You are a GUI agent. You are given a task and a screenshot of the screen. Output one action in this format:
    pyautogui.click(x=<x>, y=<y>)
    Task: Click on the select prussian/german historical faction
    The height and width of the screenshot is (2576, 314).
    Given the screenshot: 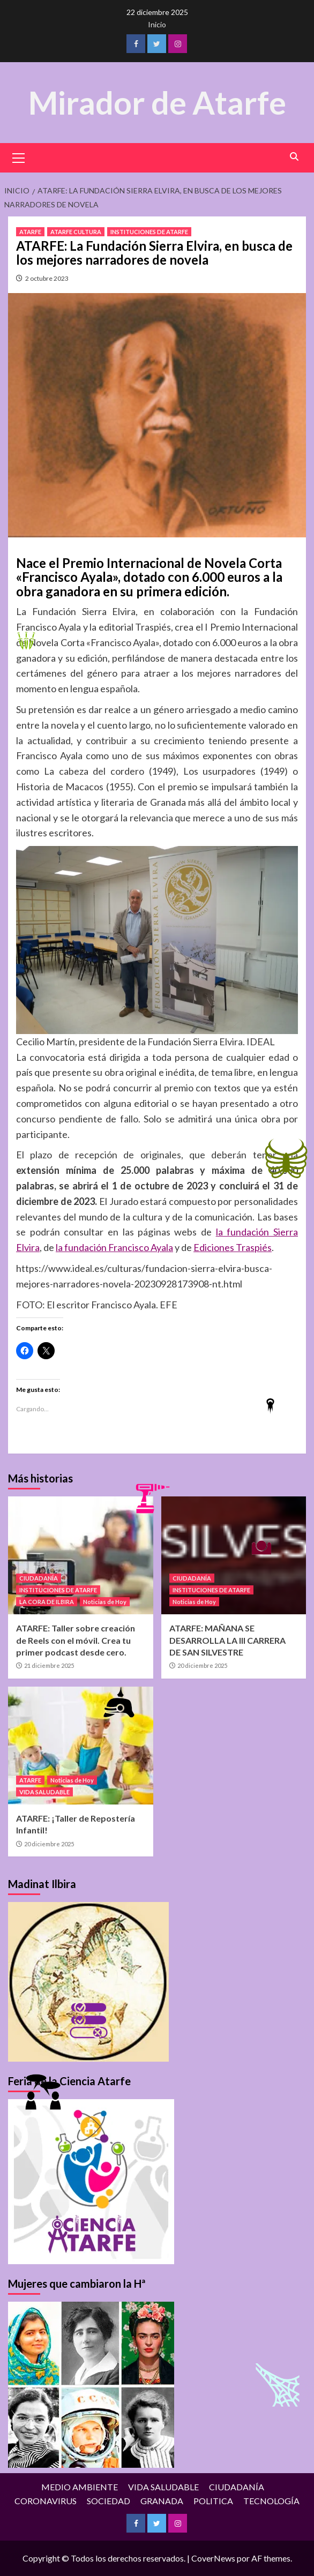 What is the action you would take?
    pyautogui.click(x=119, y=1704)
    